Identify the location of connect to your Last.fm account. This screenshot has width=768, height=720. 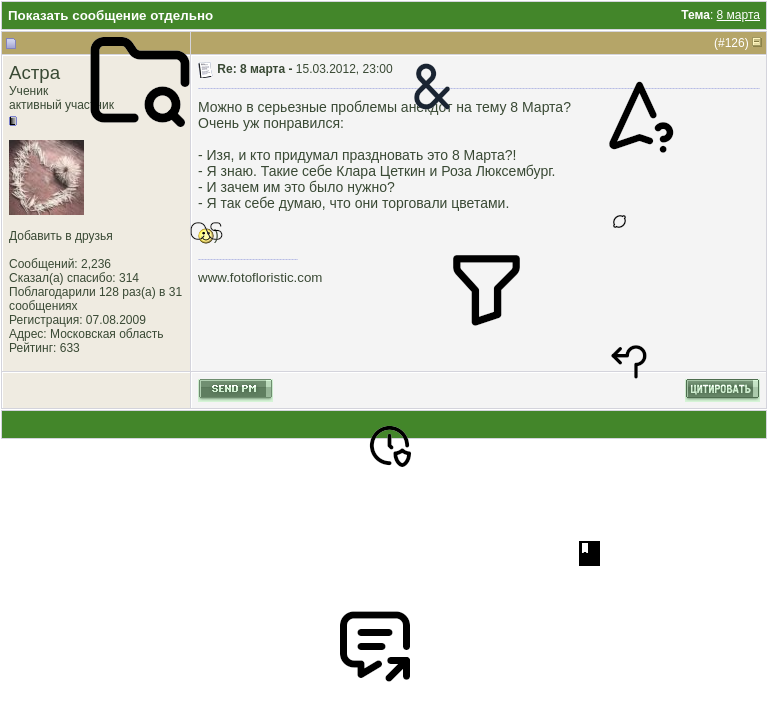
(206, 230).